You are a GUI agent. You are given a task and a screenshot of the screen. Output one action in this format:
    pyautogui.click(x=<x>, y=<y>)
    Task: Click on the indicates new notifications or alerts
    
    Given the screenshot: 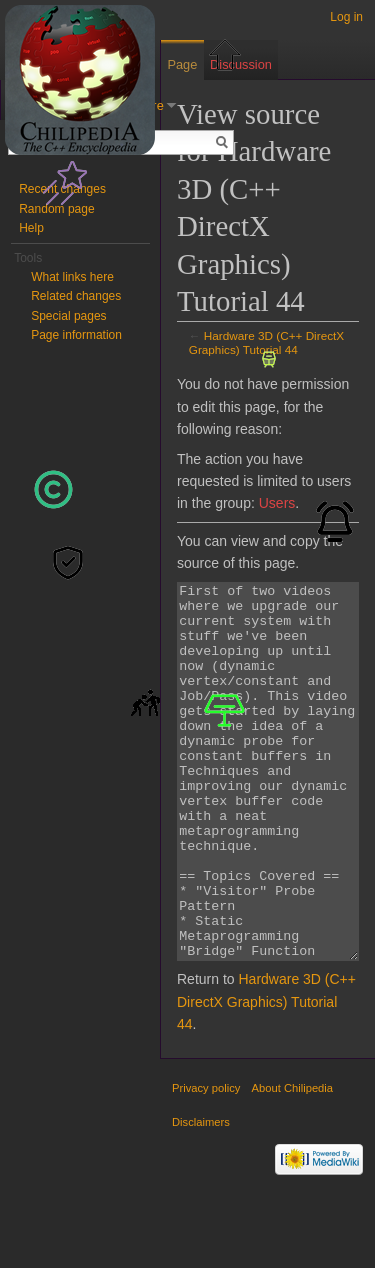 What is the action you would take?
    pyautogui.click(x=335, y=522)
    